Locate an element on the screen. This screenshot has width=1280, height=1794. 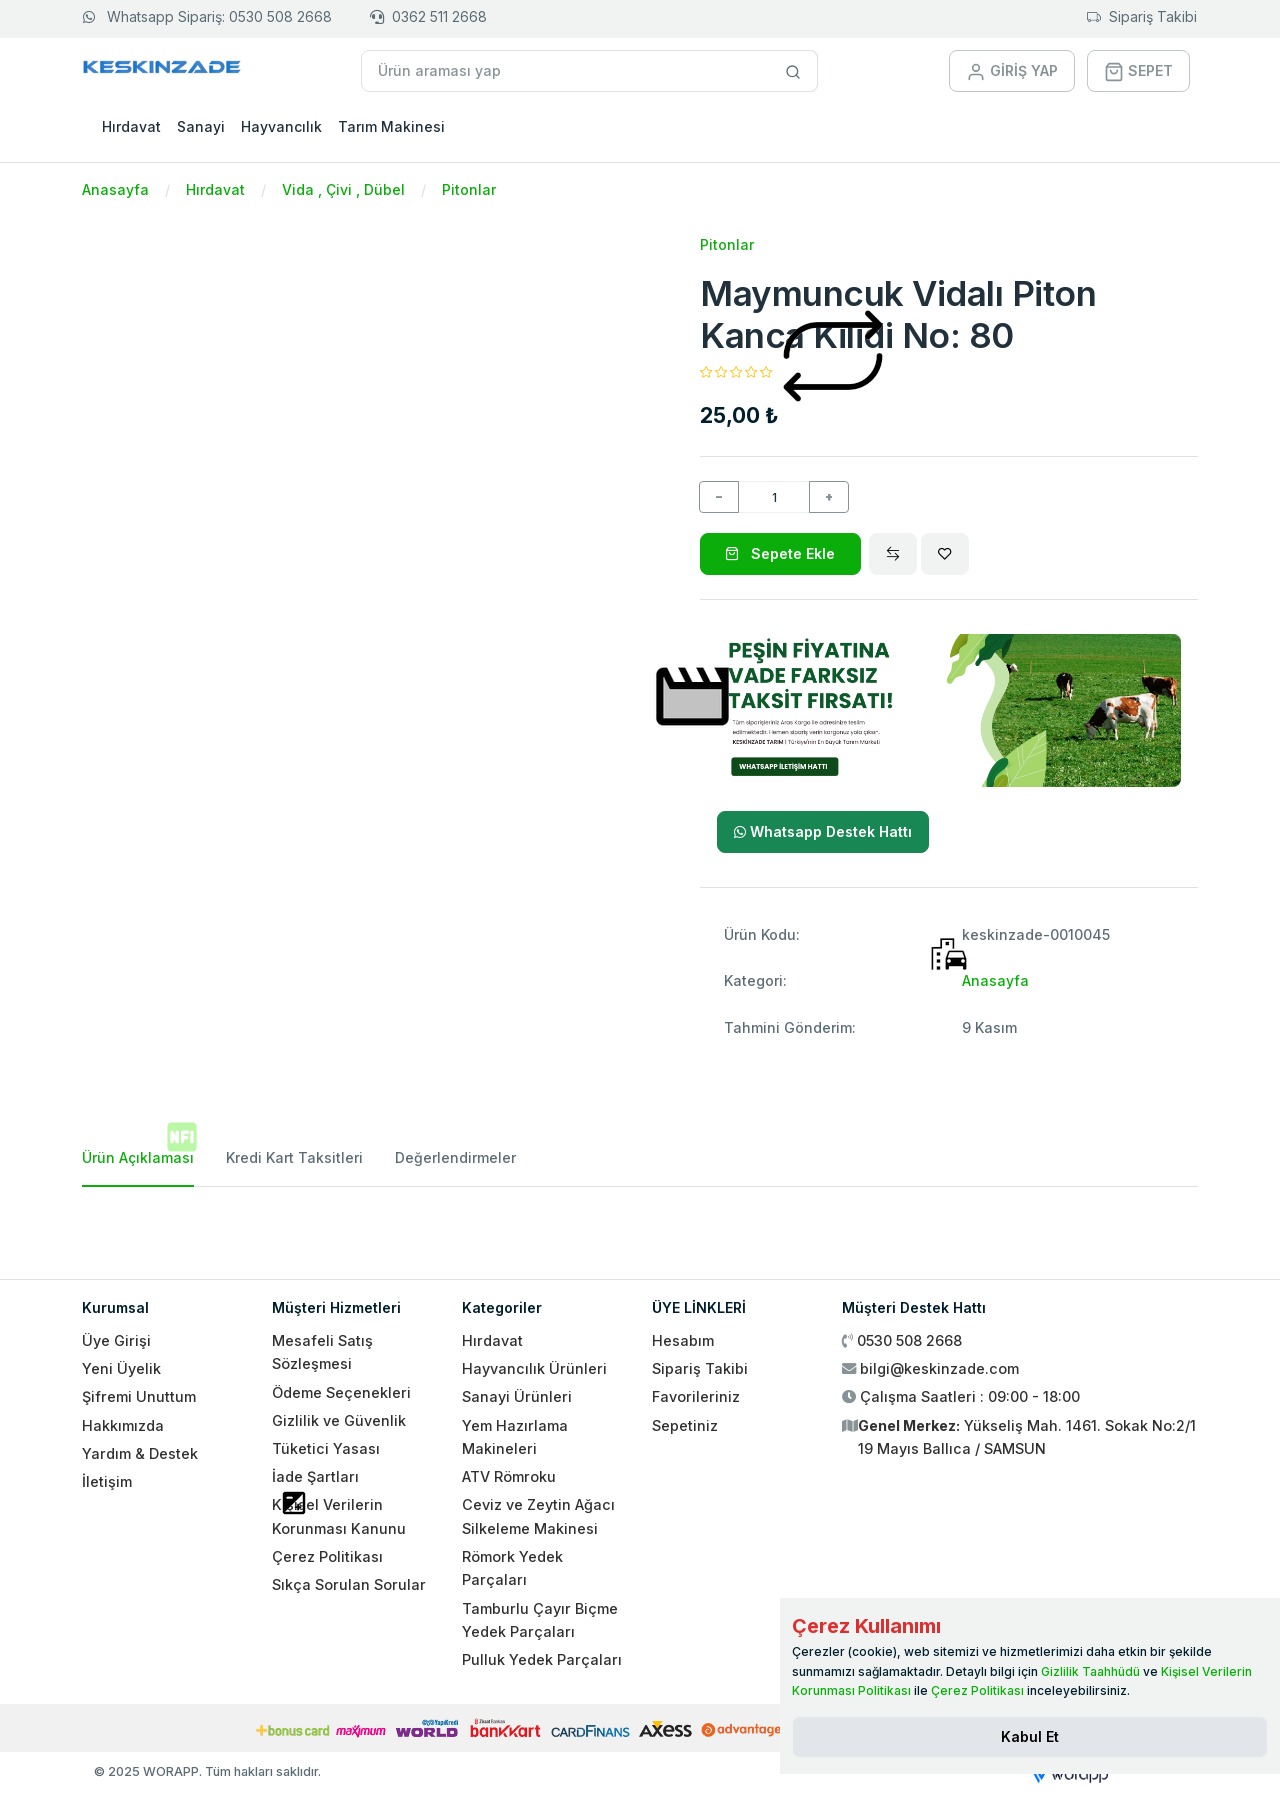
access transportation or commute options is located at coordinates (949, 954).